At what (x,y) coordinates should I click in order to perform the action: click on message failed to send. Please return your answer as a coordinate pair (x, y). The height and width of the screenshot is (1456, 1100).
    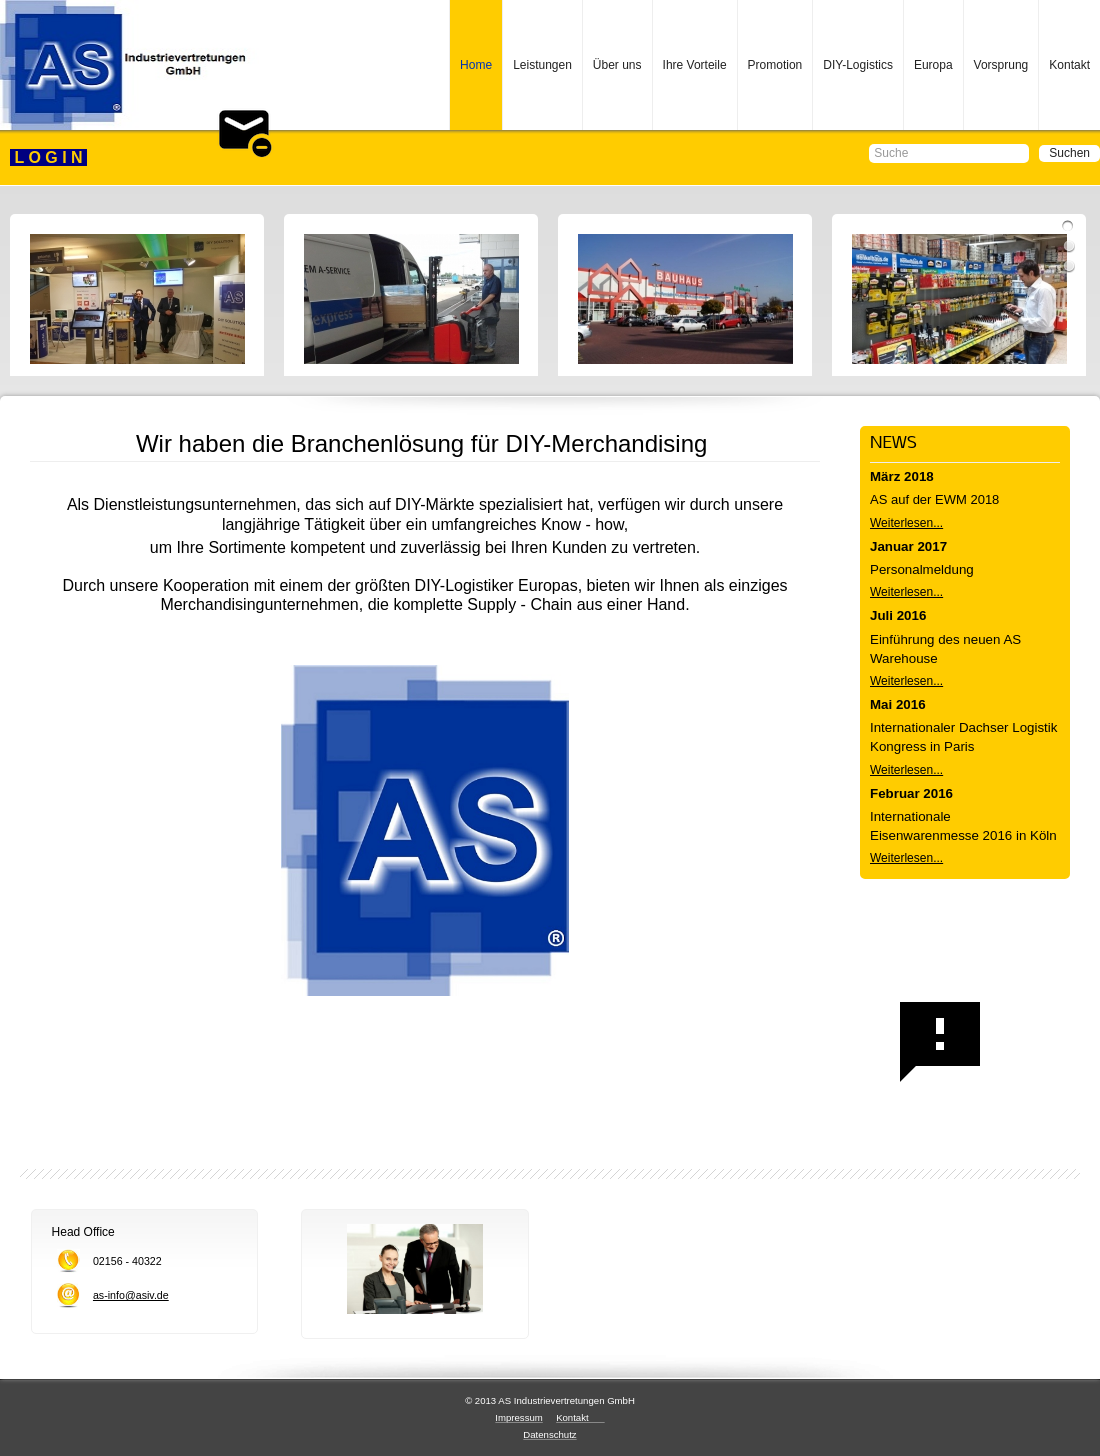
    Looking at the image, I should click on (940, 1042).